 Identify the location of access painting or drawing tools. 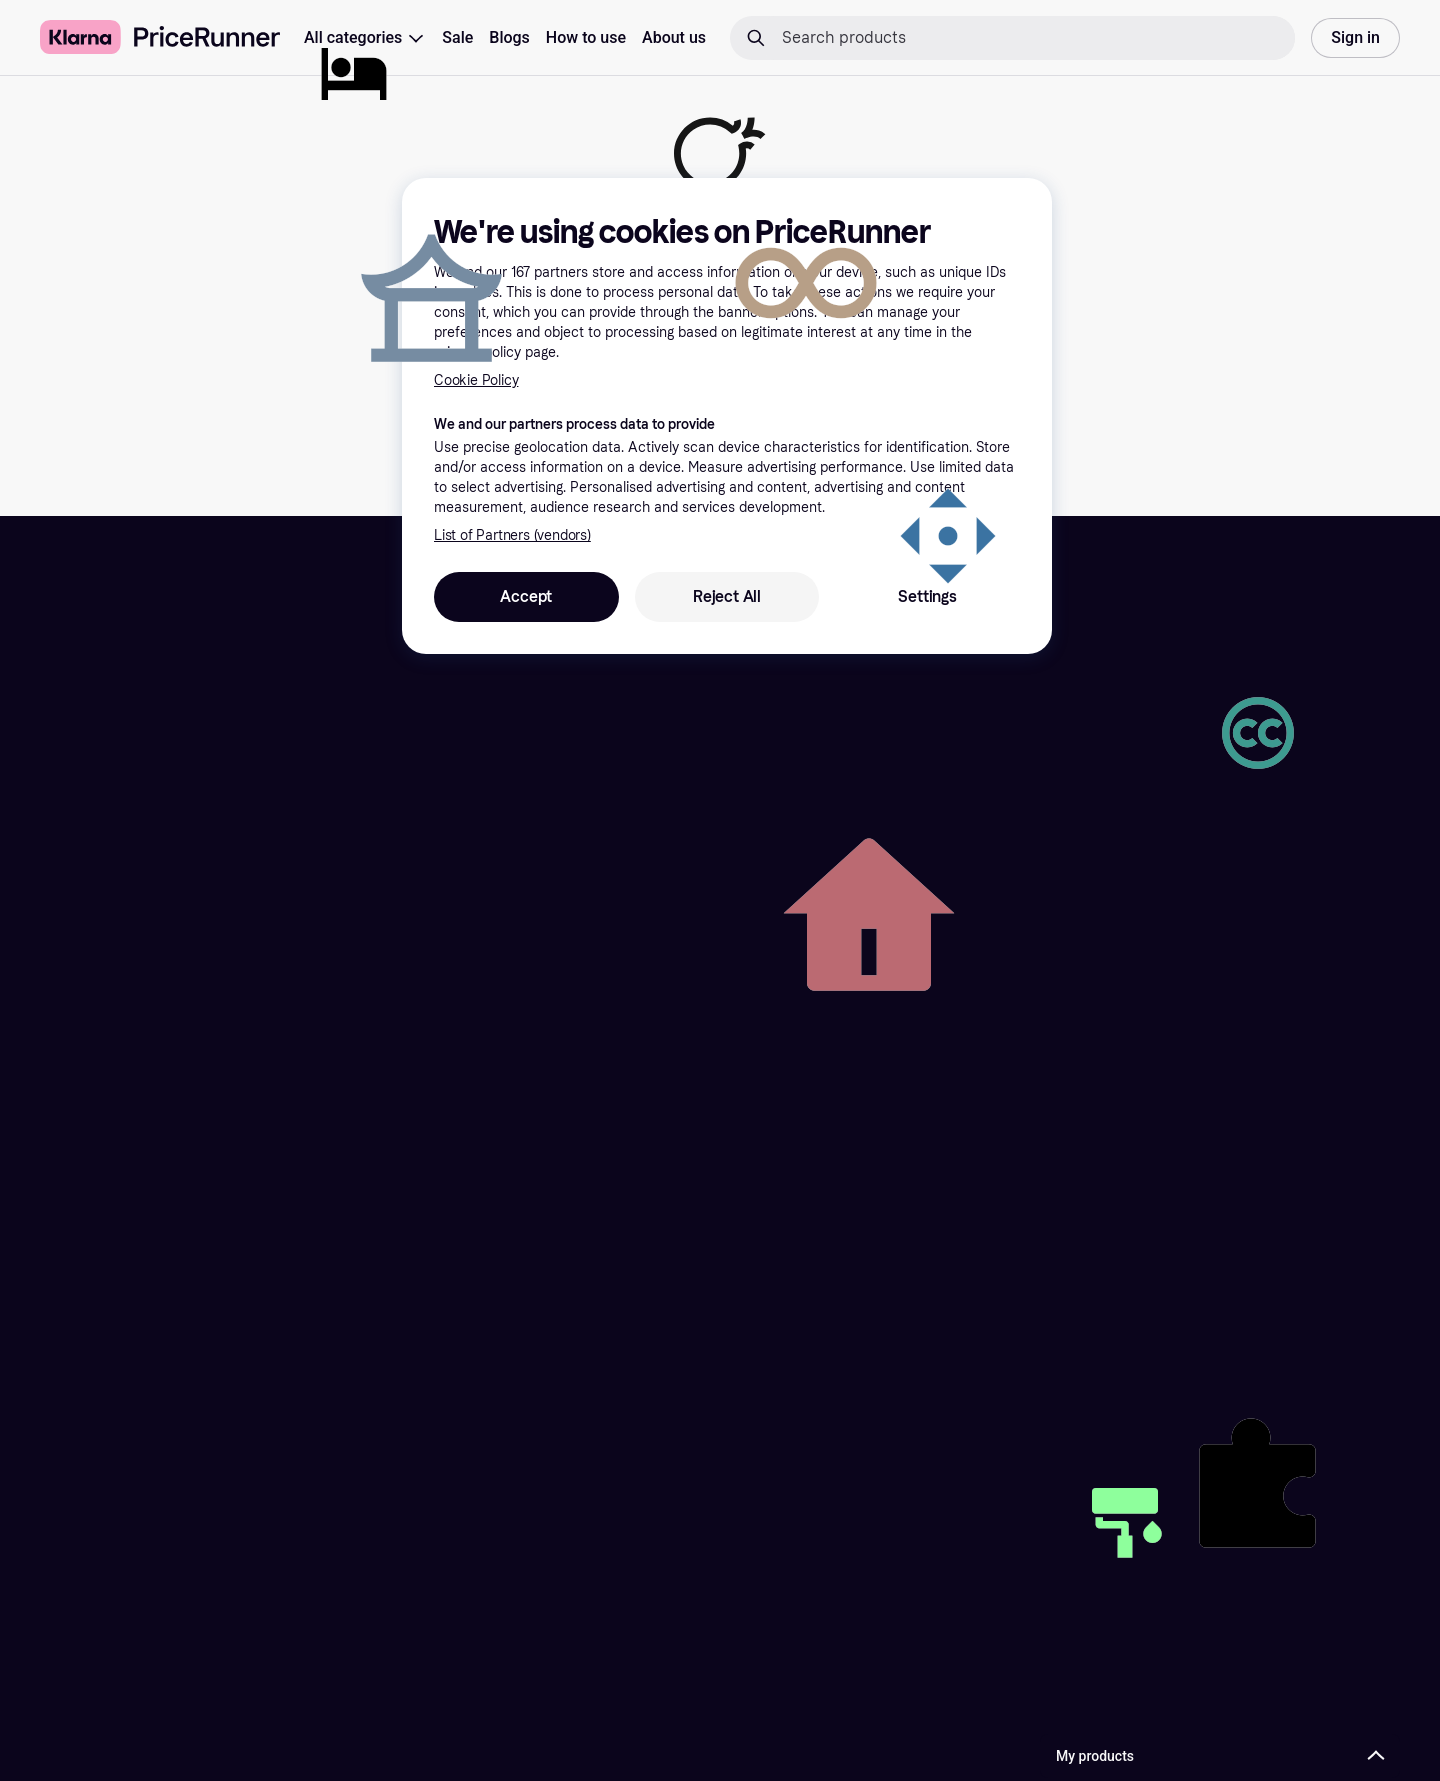
(1125, 1521).